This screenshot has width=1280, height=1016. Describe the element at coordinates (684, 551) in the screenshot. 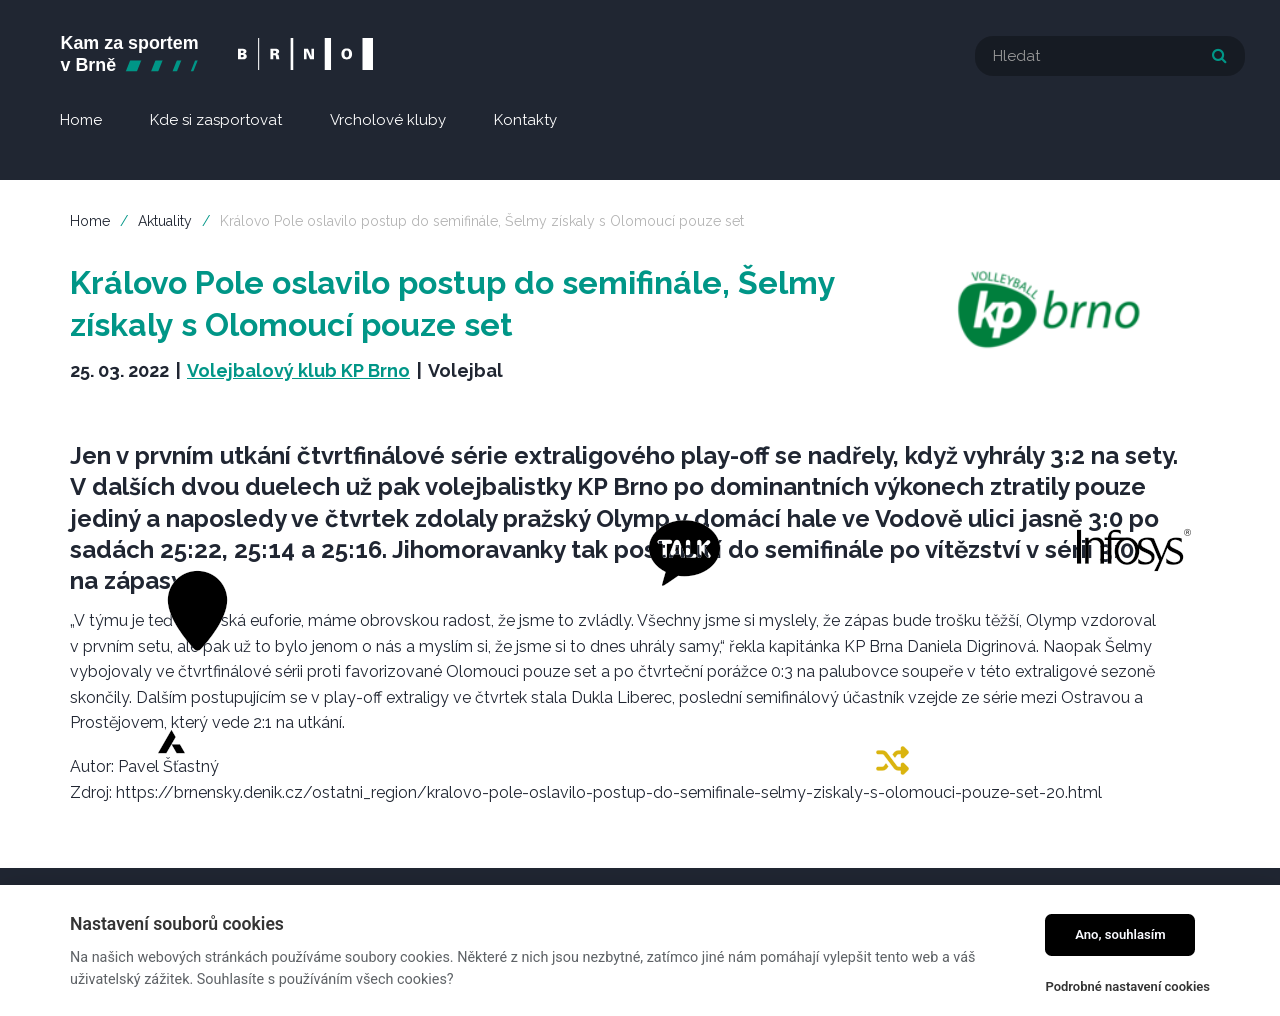

I see `open KakaoTalk messaging app` at that location.